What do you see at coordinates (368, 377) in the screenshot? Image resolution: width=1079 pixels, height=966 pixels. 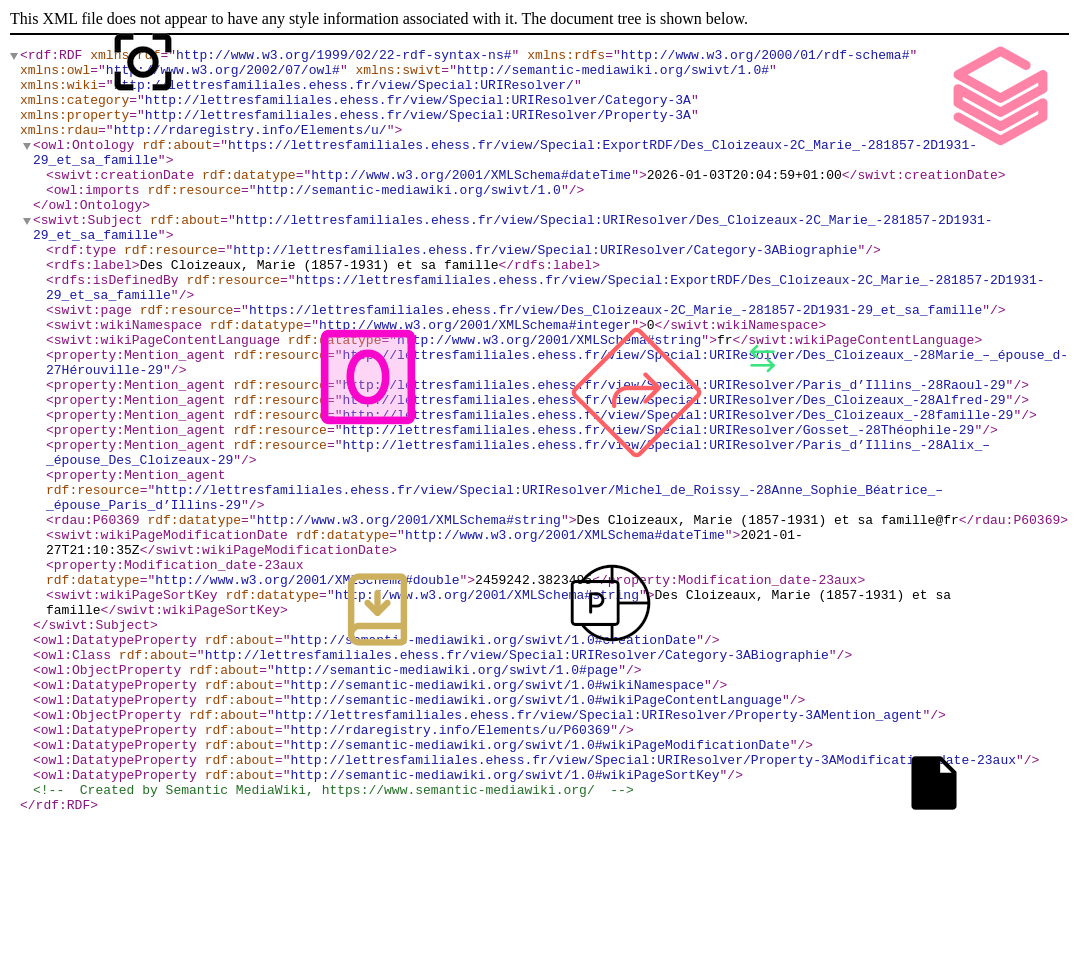 I see `indicates the number zero in a numeric input or display` at bounding box center [368, 377].